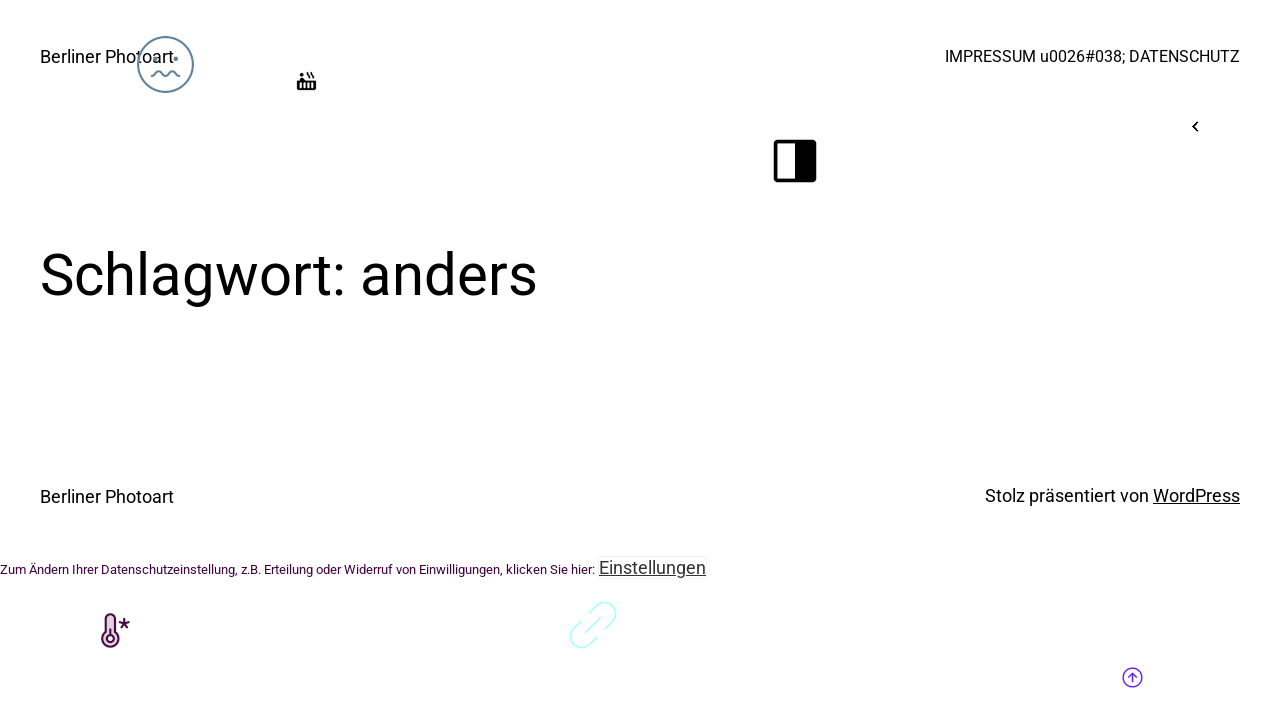 The image size is (1280, 720). I want to click on view hot tub or spa amenities, so click(306, 80).